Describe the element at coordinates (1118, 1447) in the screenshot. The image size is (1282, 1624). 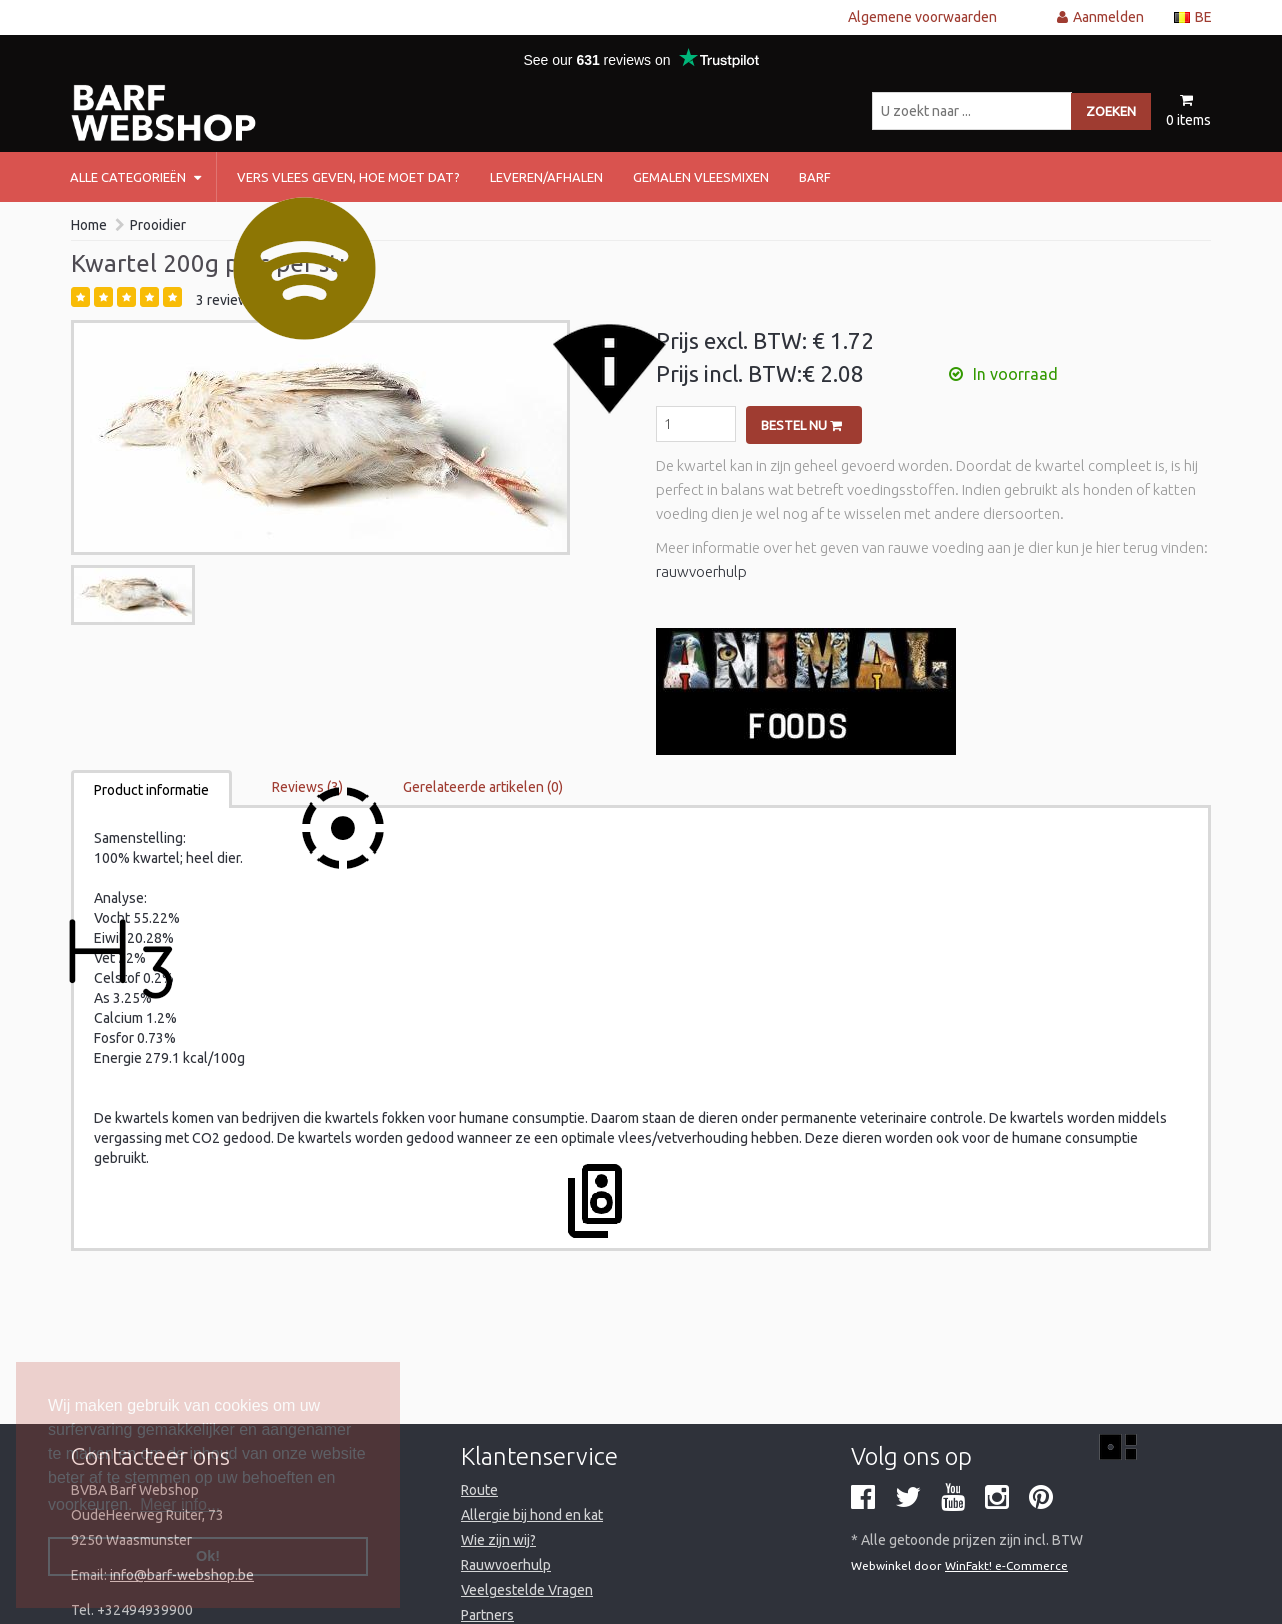
I see `access bento box or compartmentalized layout view` at that location.